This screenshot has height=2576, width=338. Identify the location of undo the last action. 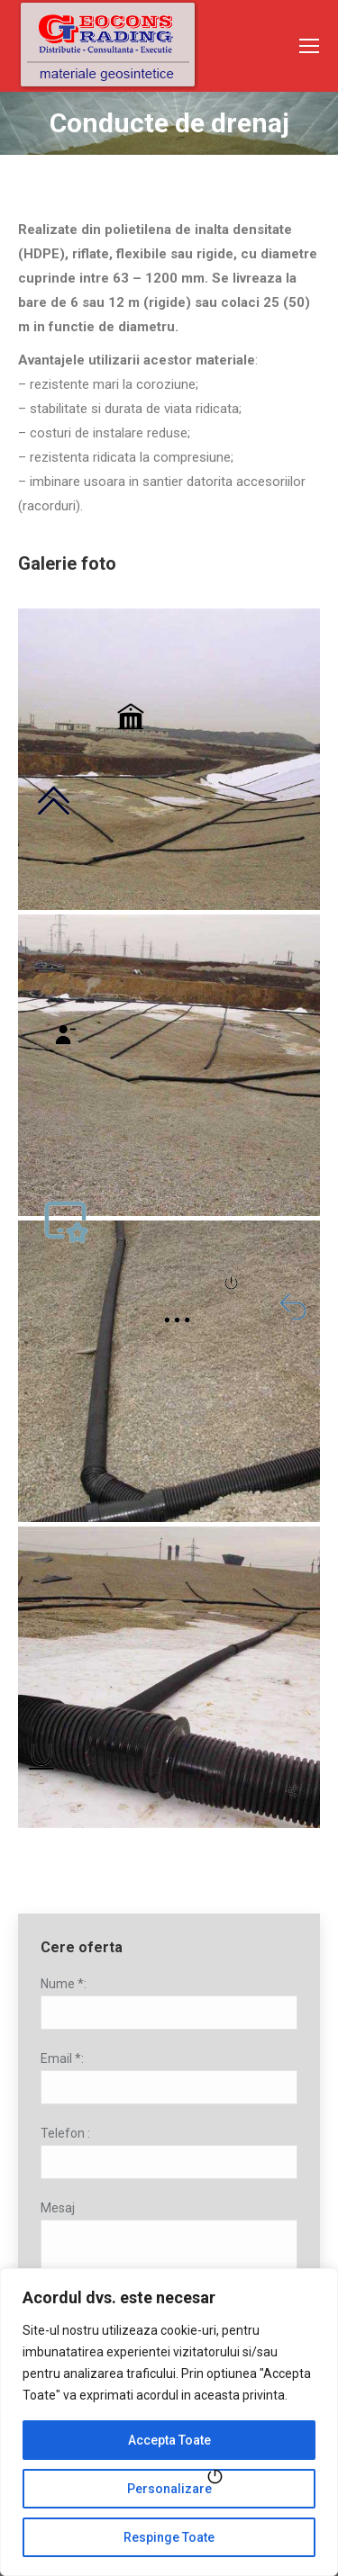
(293, 1307).